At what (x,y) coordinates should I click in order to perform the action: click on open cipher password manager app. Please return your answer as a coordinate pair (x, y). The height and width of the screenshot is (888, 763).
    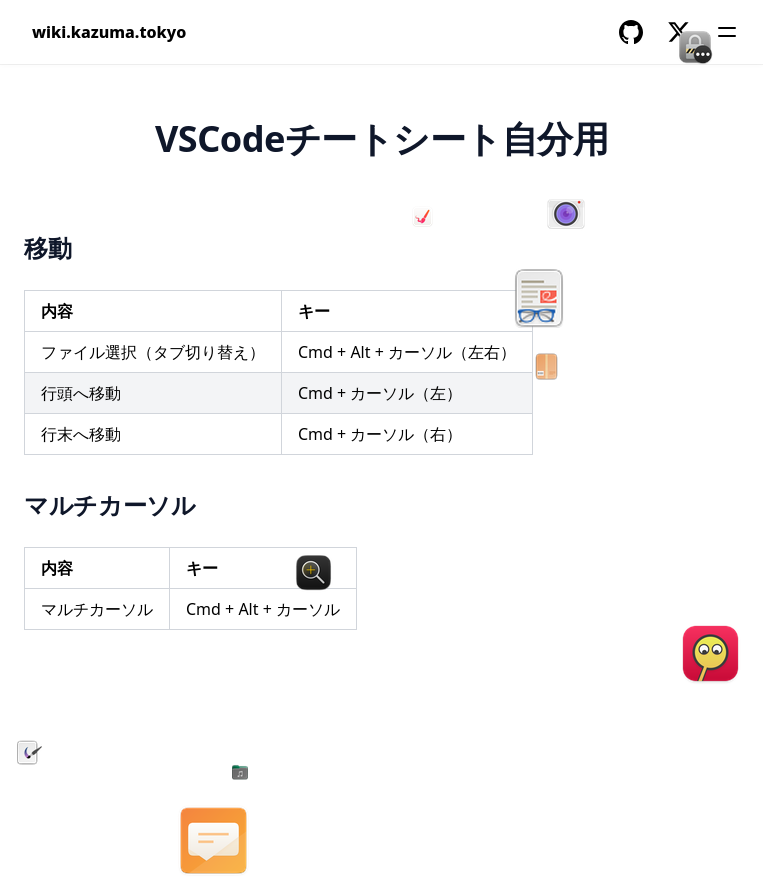
    Looking at the image, I should click on (695, 47).